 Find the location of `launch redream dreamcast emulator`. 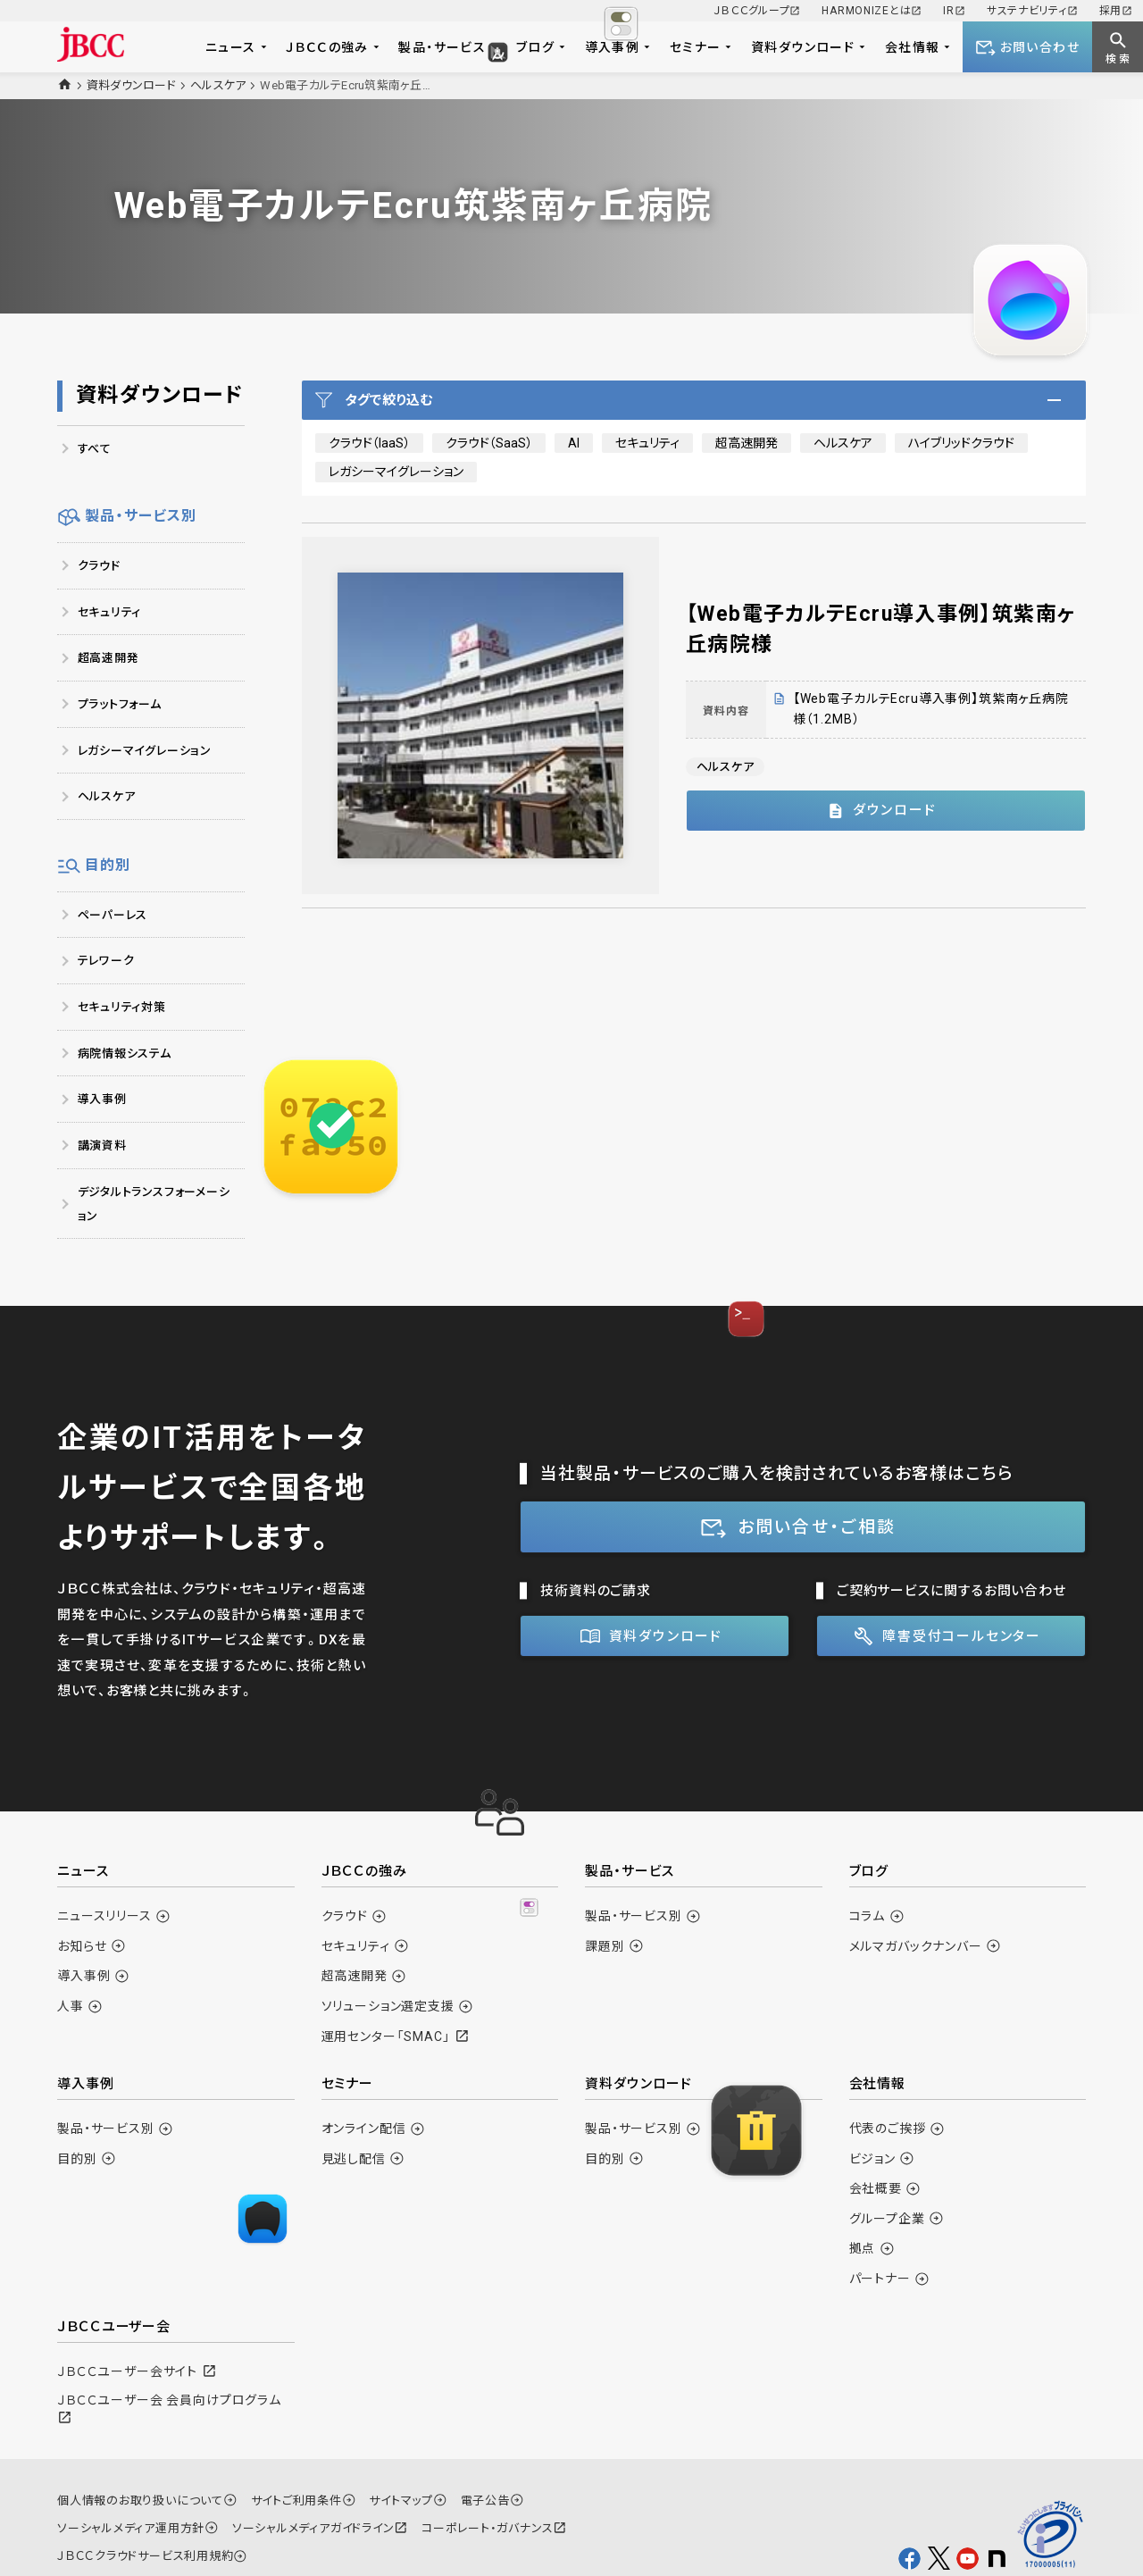

launch redream dreamcast emulator is located at coordinates (263, 2219).